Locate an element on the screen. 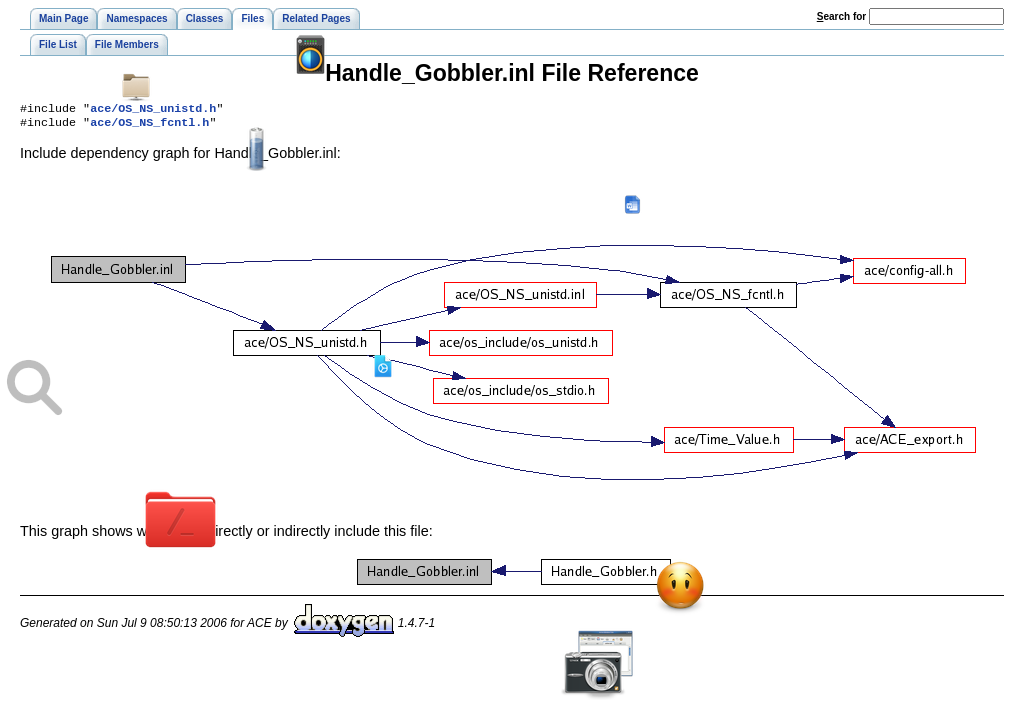 This screenshot has width=1024, height=720. access files stored on a remote server is located at coordinates (136, 88).